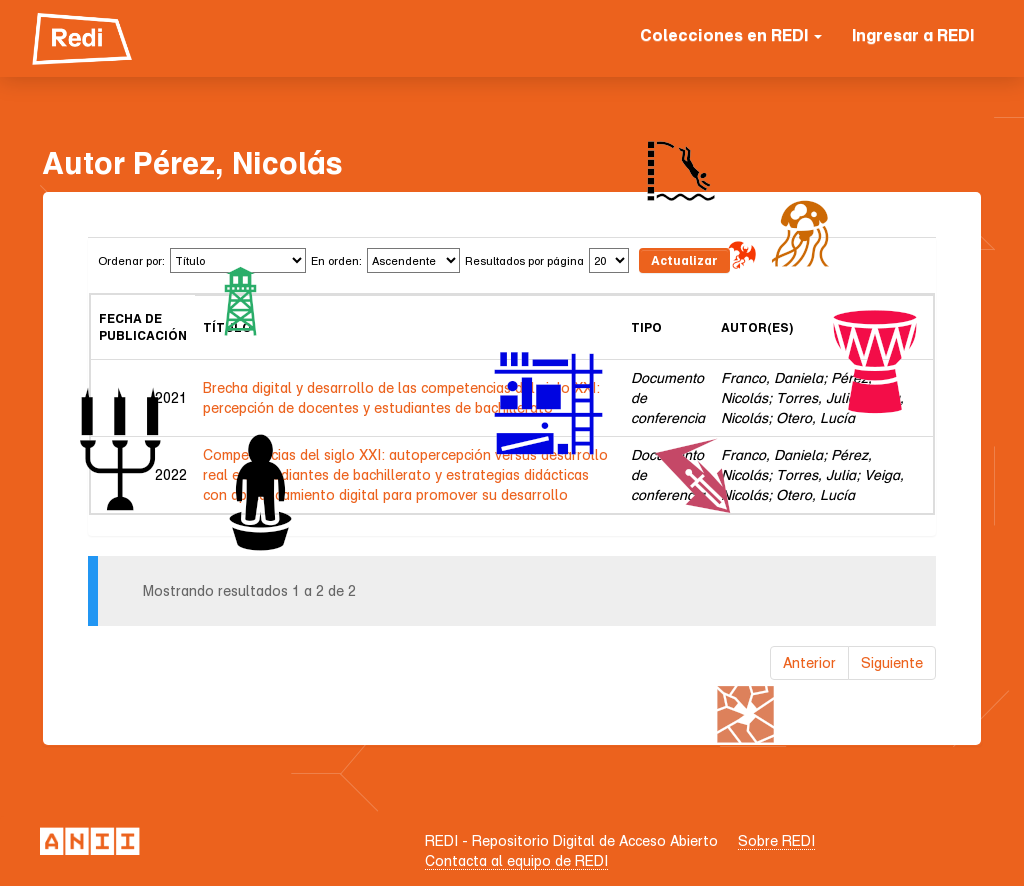 The image size is (1024, 886). I want to click on indicates a trap or penalty in gameplay, so click(260, 492).